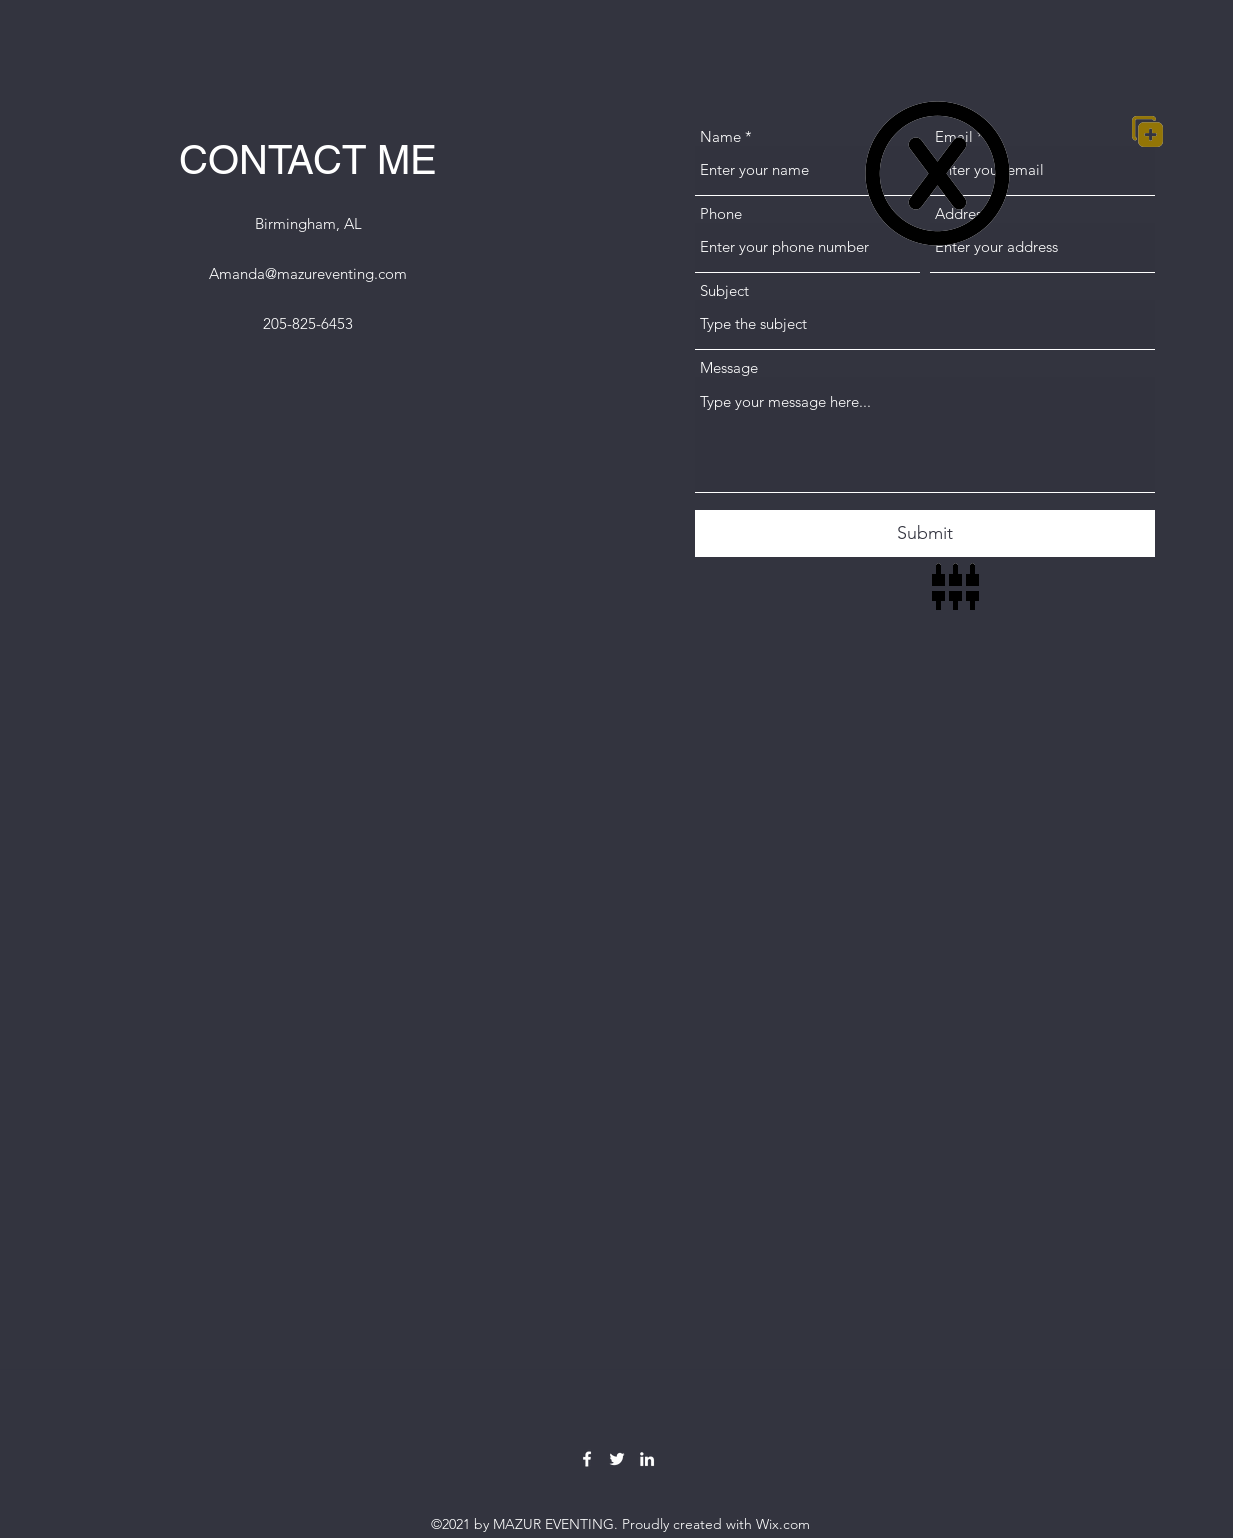 The width and height of the screenshot is (1233, 1538). What do you see at coordinates (937, 173) in the screenshot?
I see `xbox x button indicator` at bounding box center [937, 173].